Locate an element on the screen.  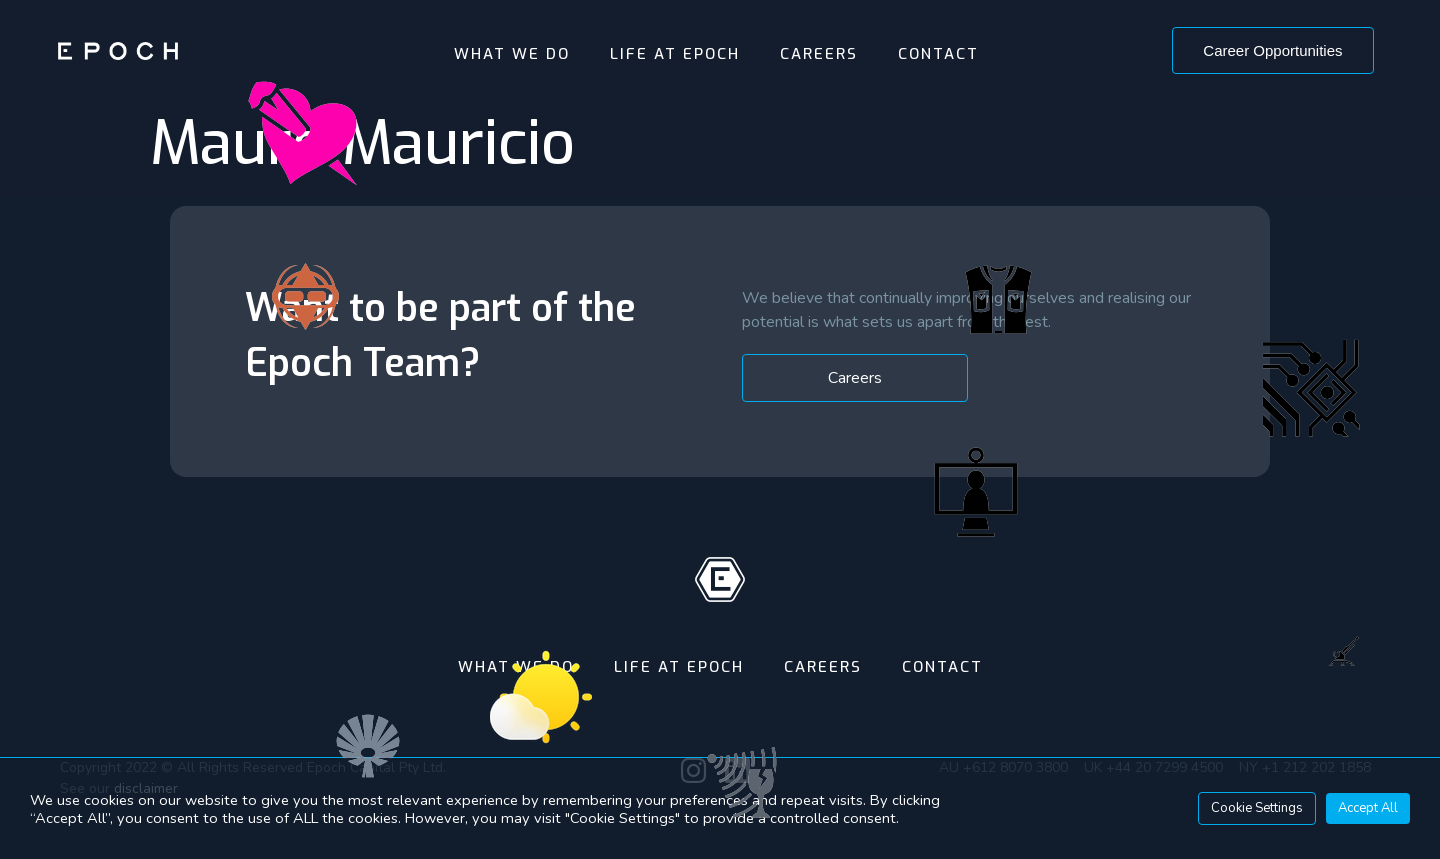
access hardware or system settings is located at coordinates (1311, 388).